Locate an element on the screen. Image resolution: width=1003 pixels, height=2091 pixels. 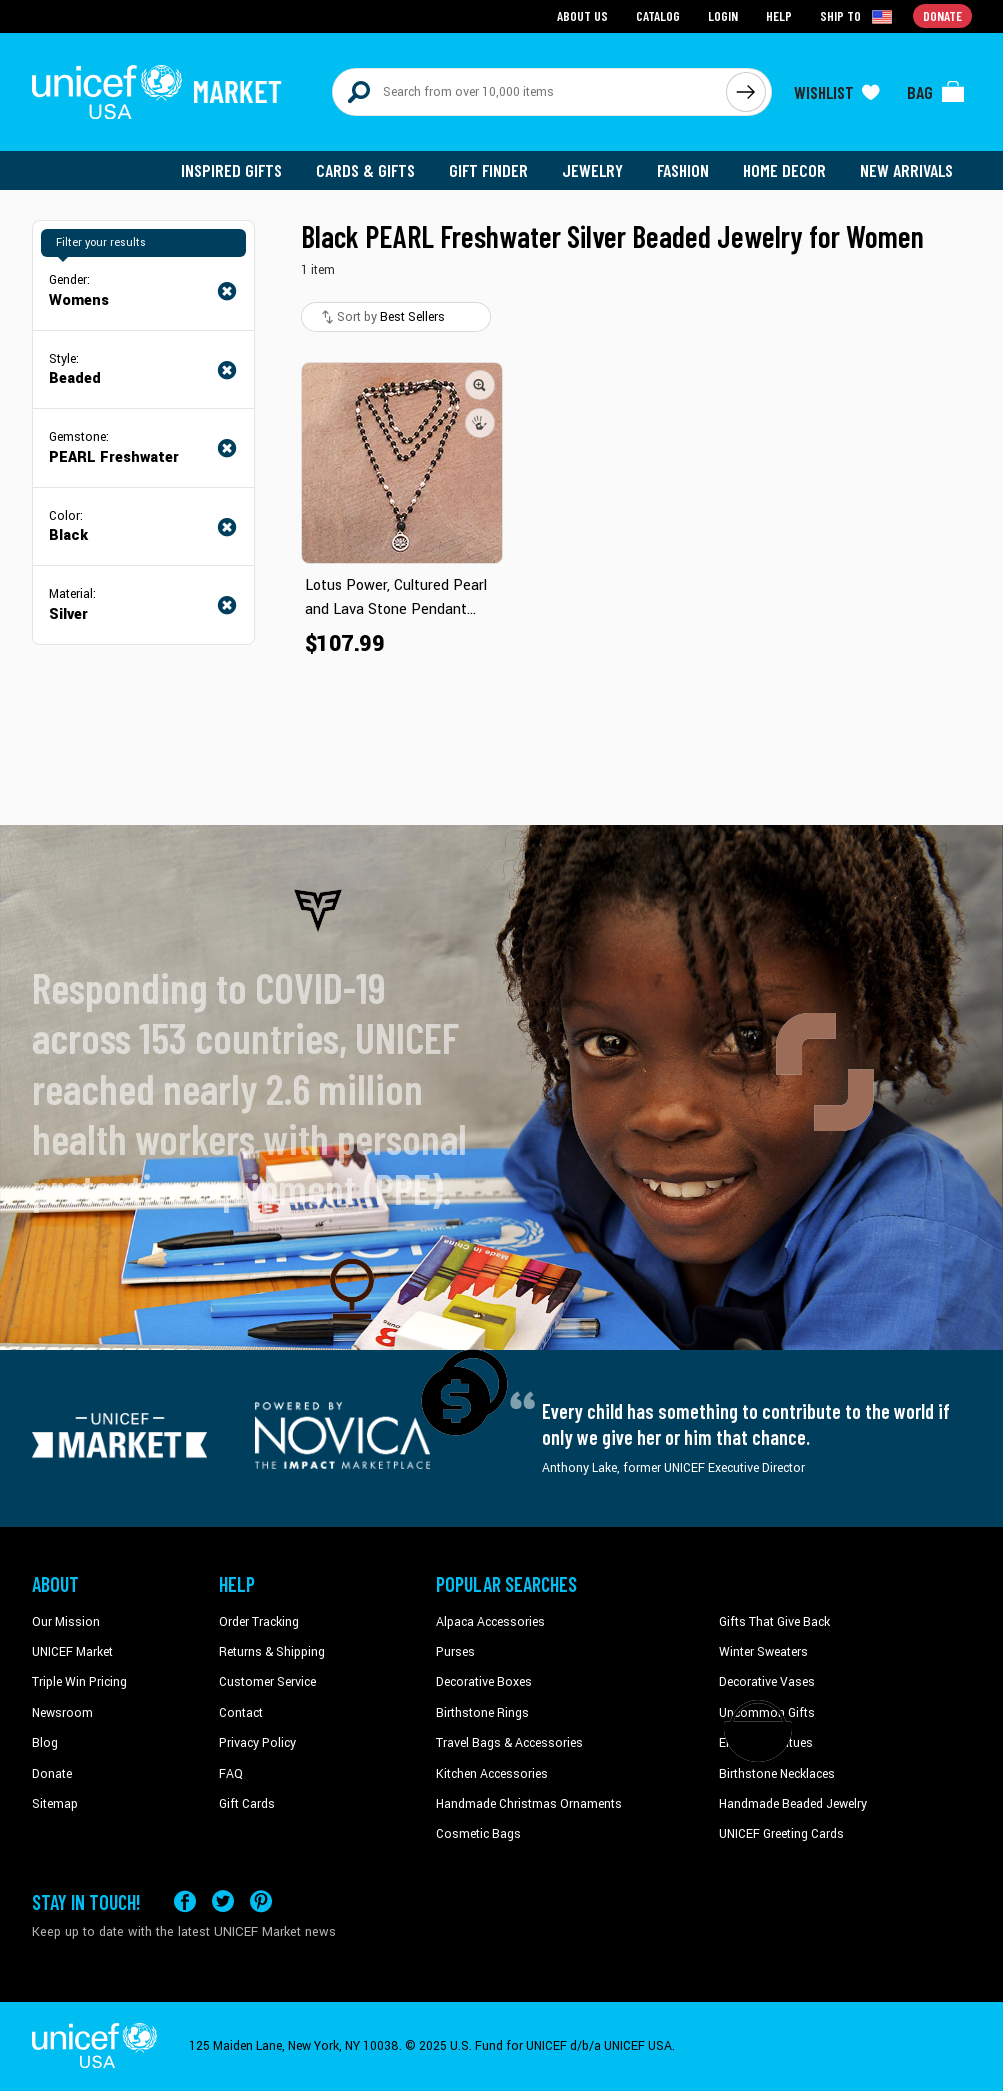
umami analytics platform logo is located at coordinates (758, 1731).